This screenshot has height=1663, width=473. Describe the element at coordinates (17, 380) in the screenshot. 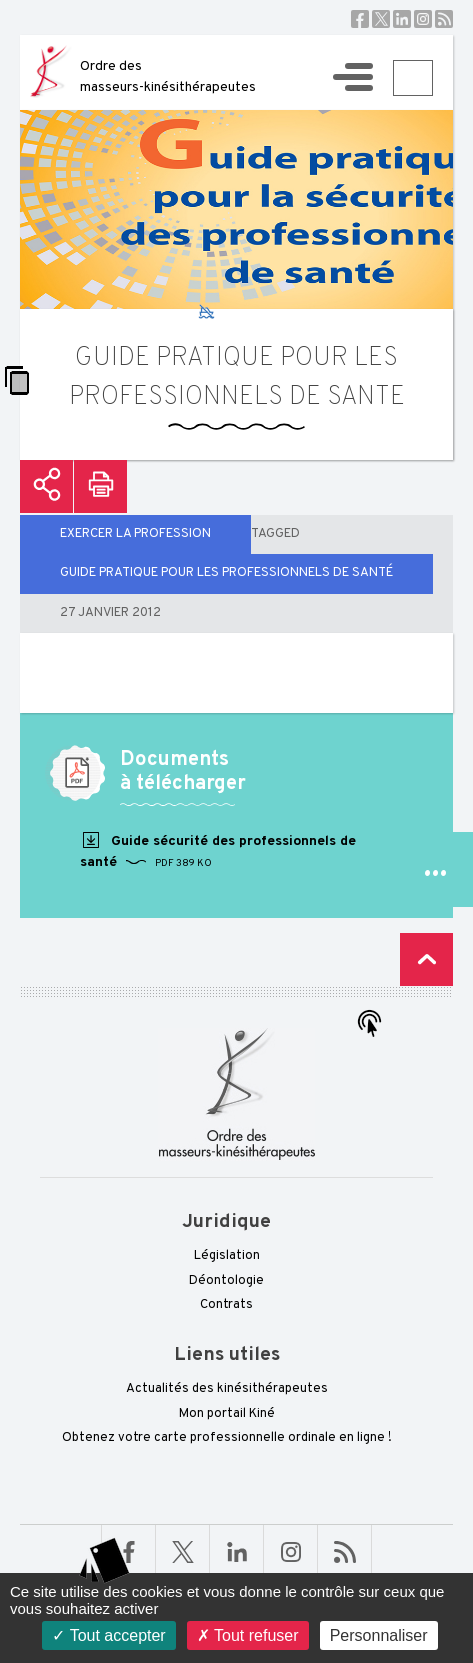

I see `copy to clipboard` at that location.